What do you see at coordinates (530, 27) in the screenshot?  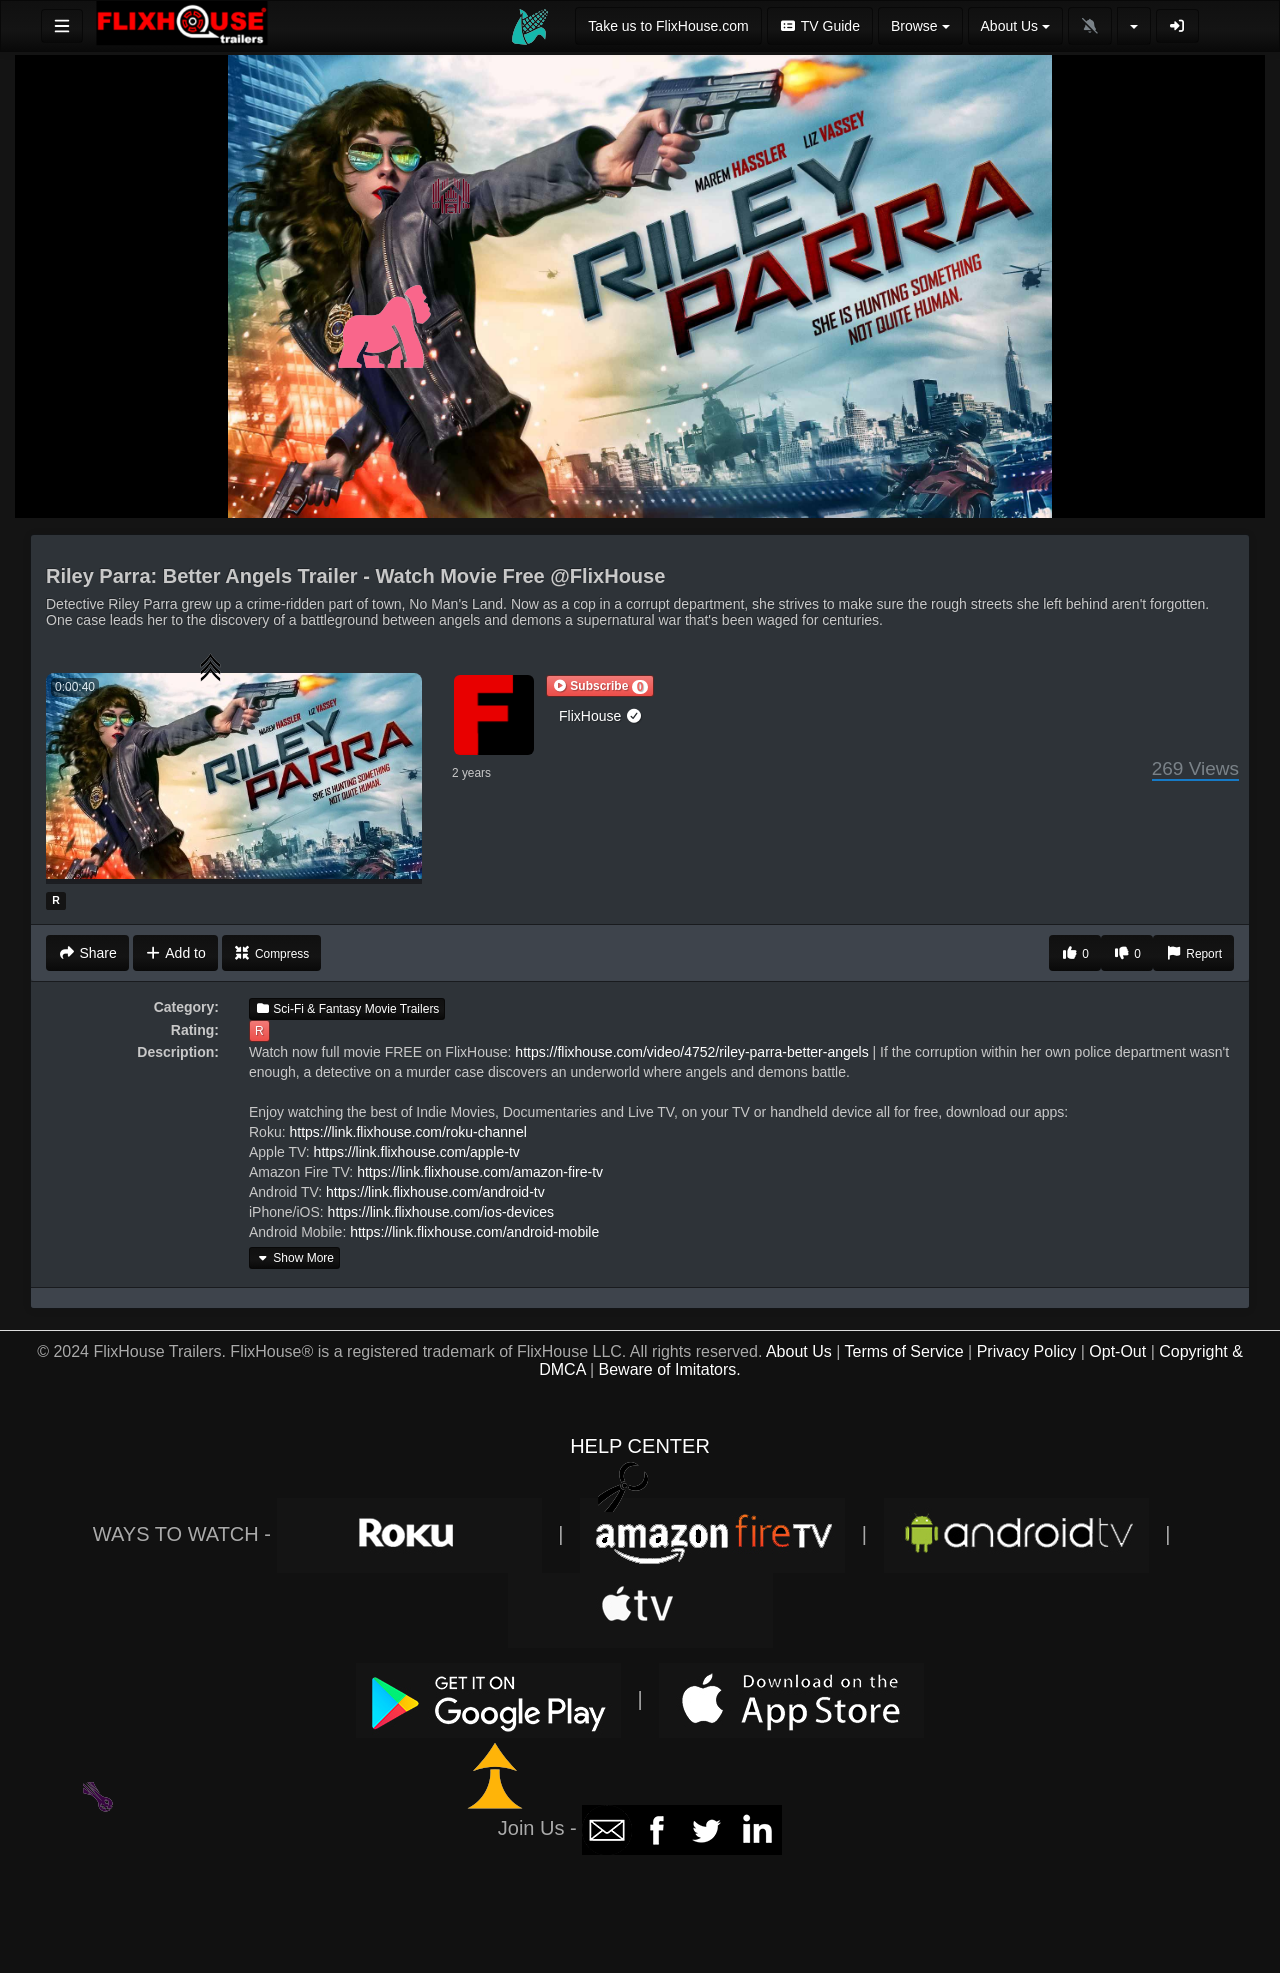 I see `represents a farming or agriculture category` at bounding box center [530, 27].